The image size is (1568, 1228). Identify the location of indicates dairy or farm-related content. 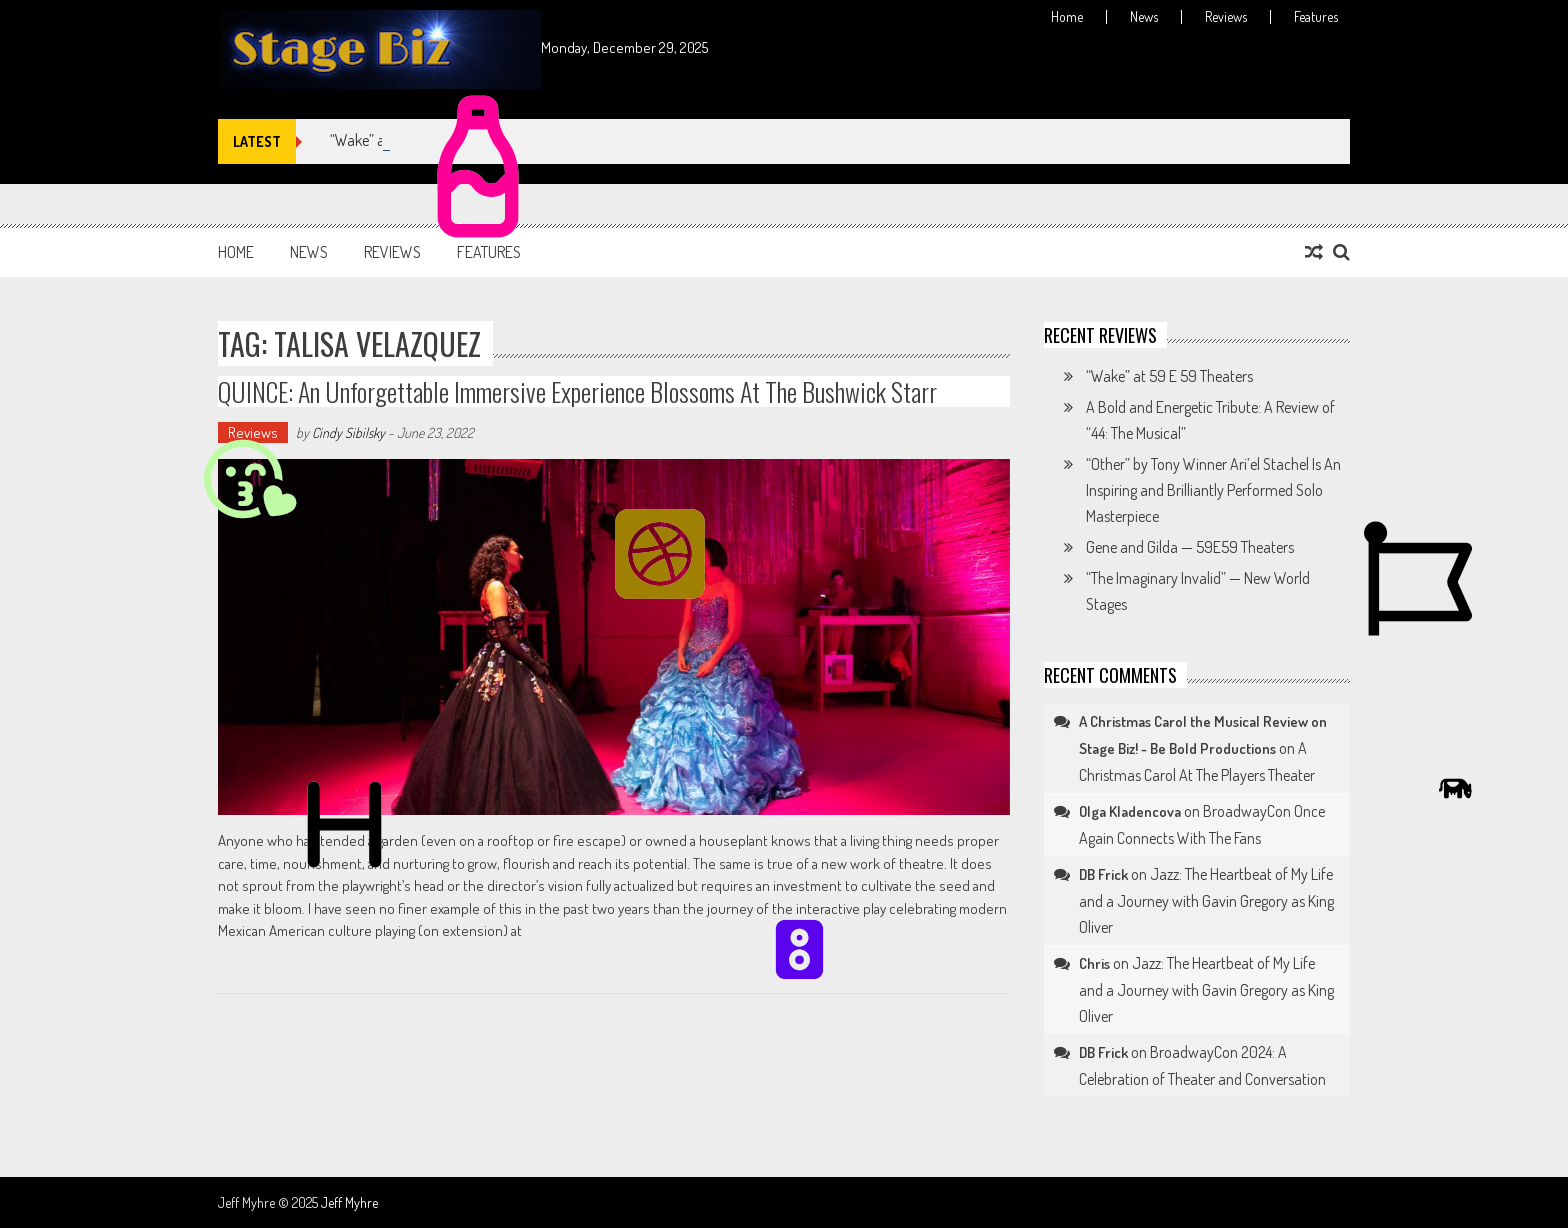
(1455, 788).